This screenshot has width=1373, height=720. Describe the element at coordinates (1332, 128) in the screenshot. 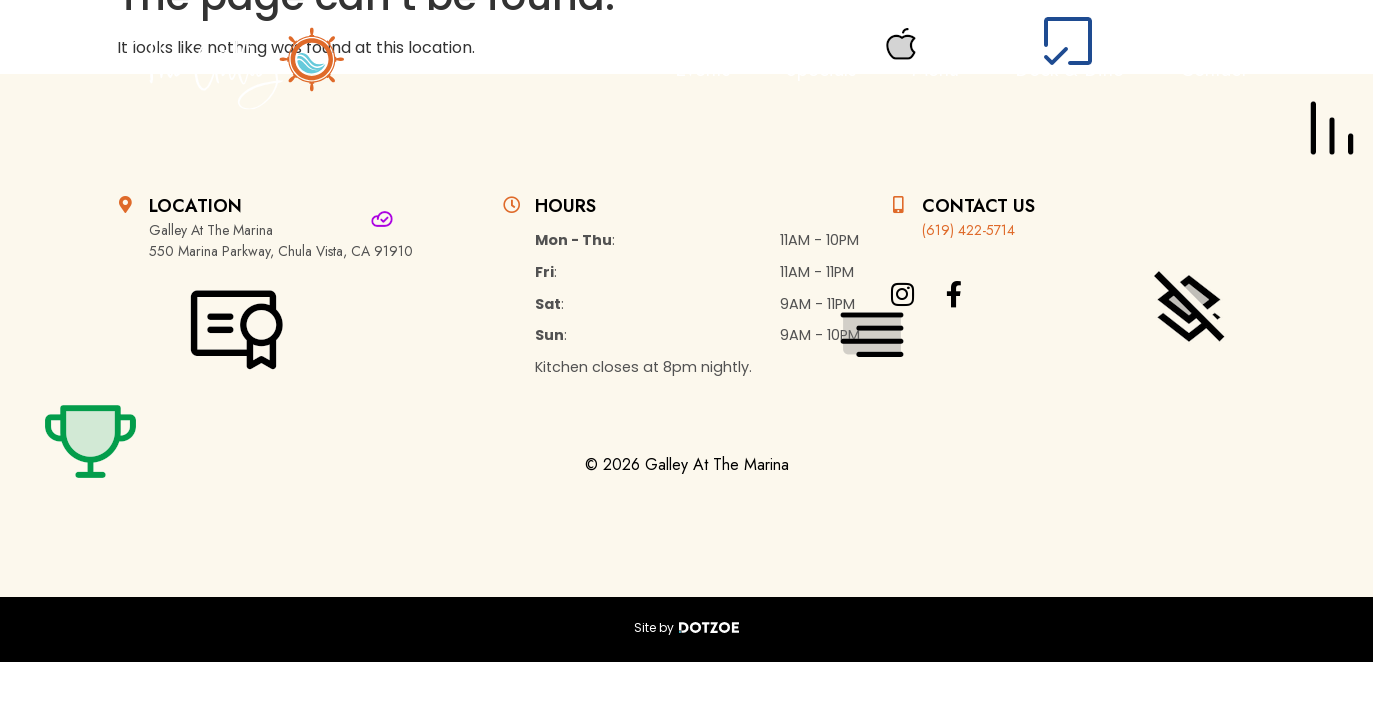

I see `view declining metrics or statistics` at that location.